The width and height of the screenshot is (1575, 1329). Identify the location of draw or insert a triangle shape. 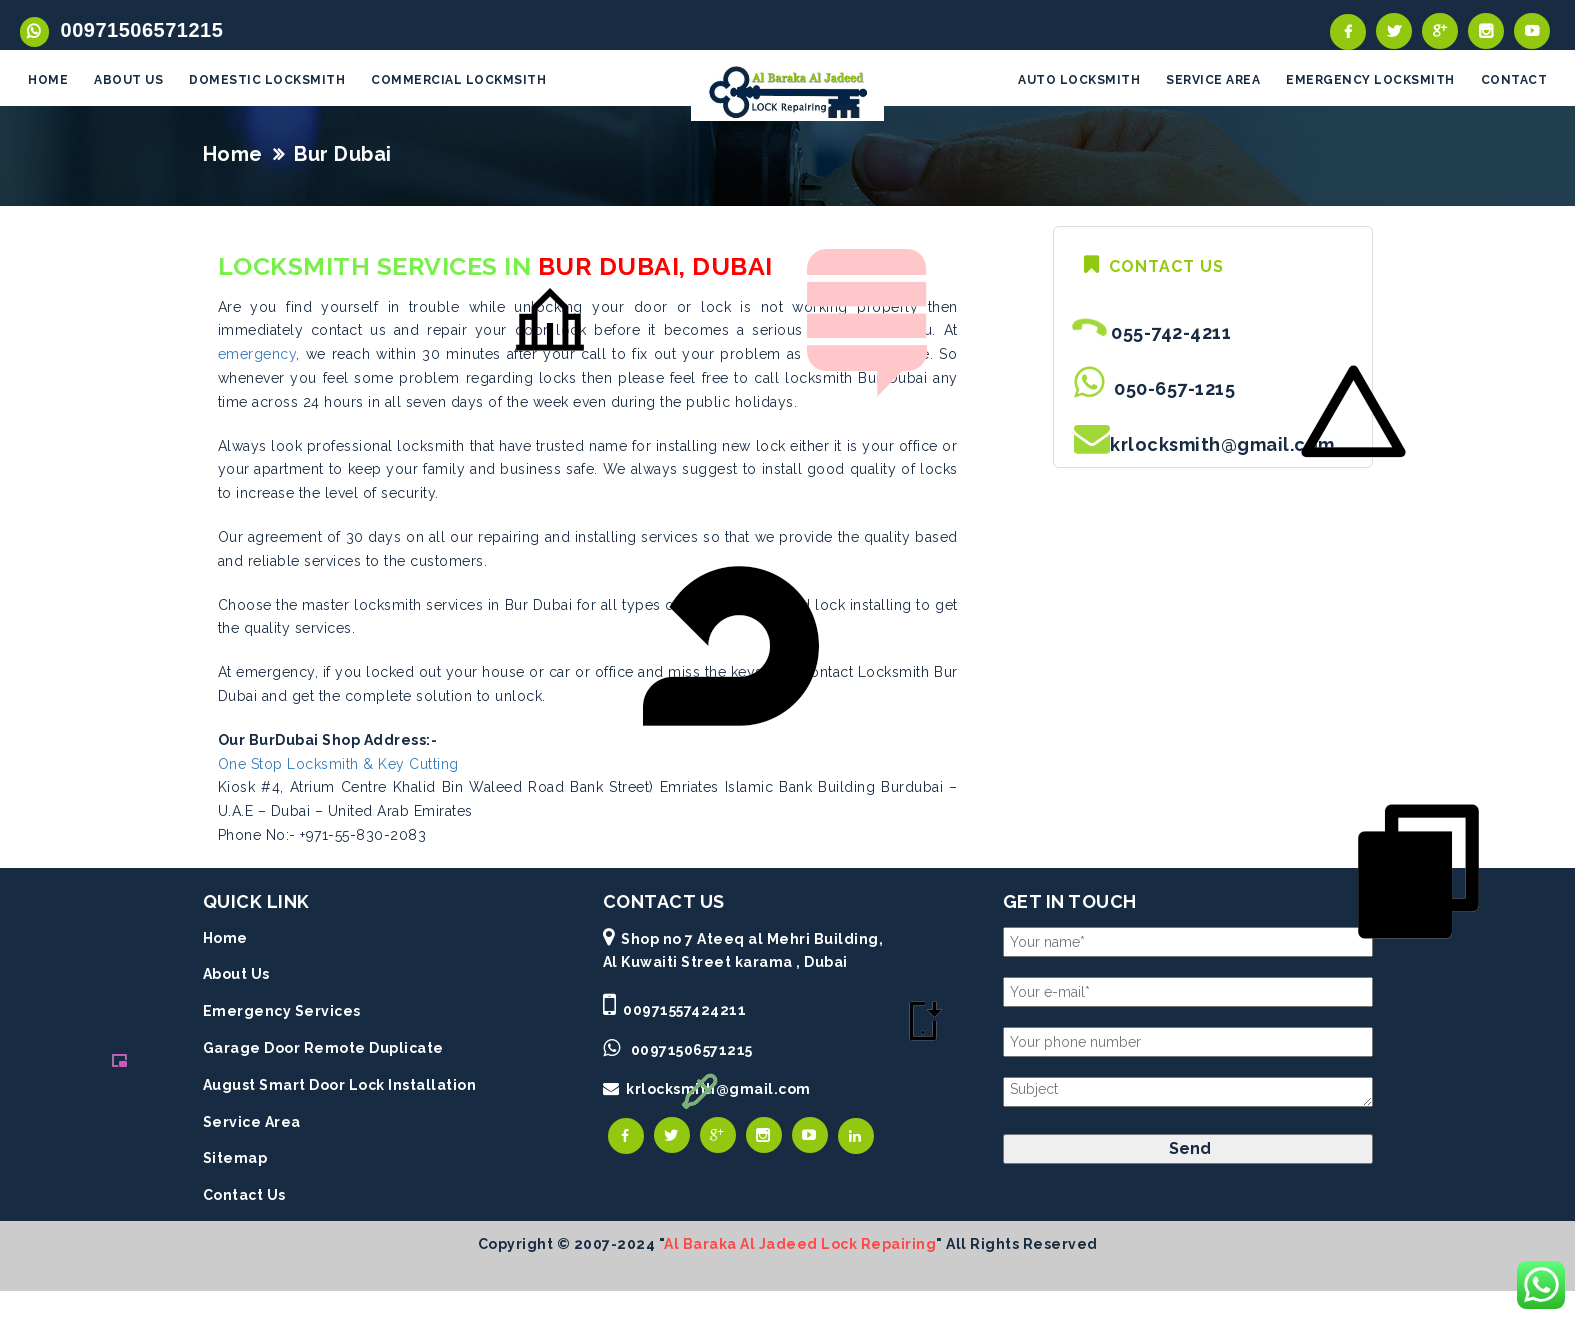
(1353, 412).